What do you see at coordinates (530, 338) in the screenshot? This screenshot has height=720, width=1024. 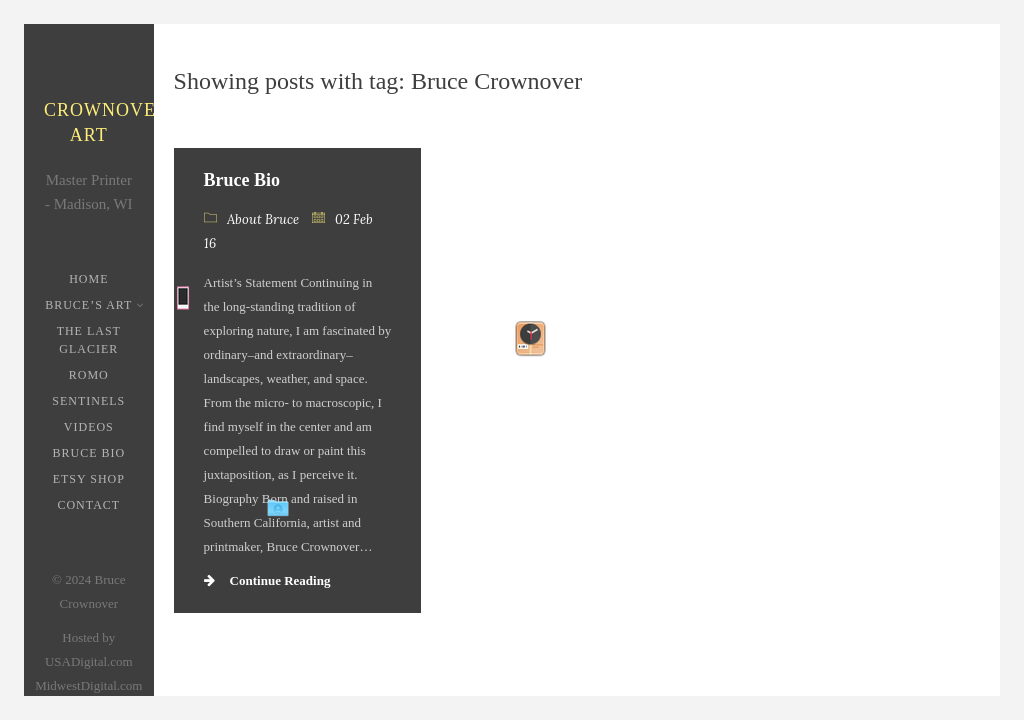 I see `indicates package manager is waiting or queued` at bounding box center [530, 338].